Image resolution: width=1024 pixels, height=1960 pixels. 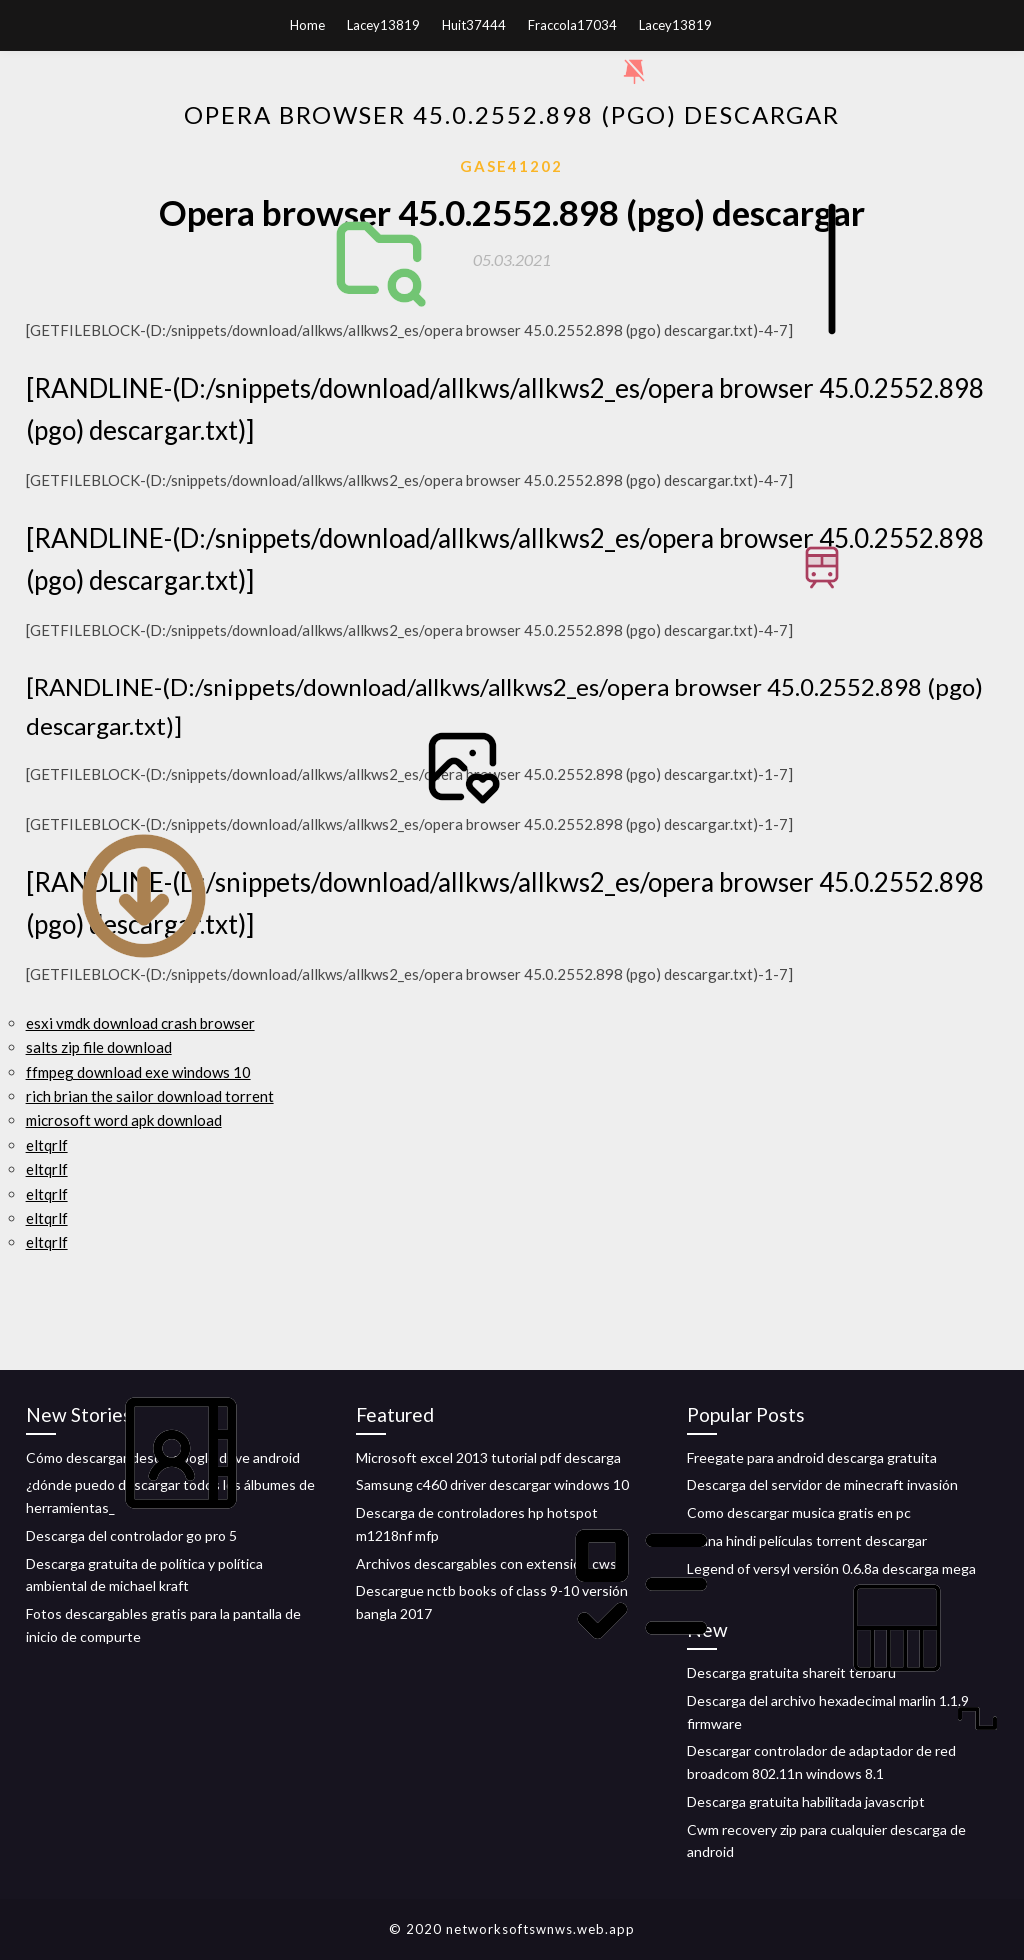 I want to click on toggle bottom panel visibility, so click(x=897, y=1628).